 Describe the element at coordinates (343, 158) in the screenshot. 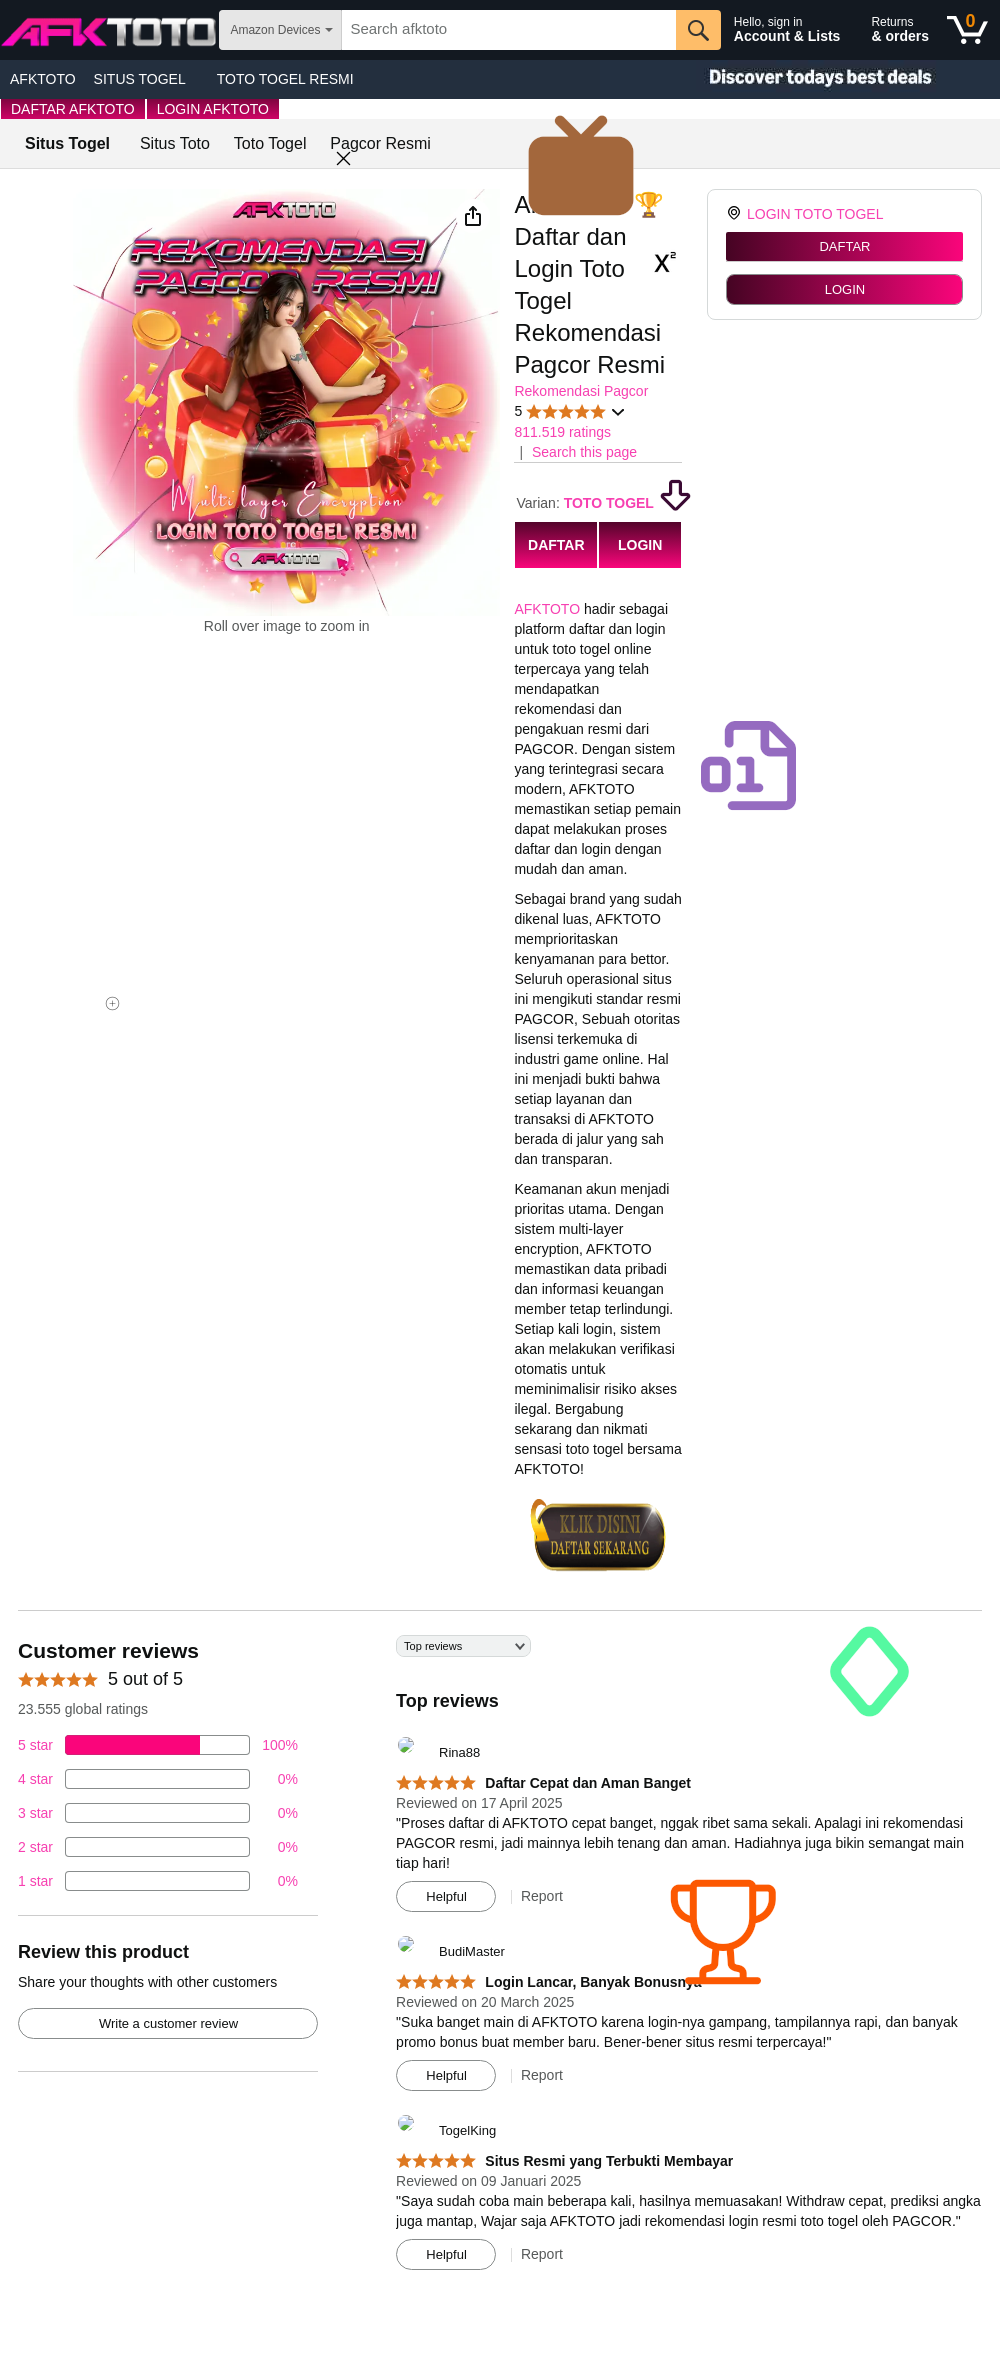

I see `close the current window or dialog` at that location.